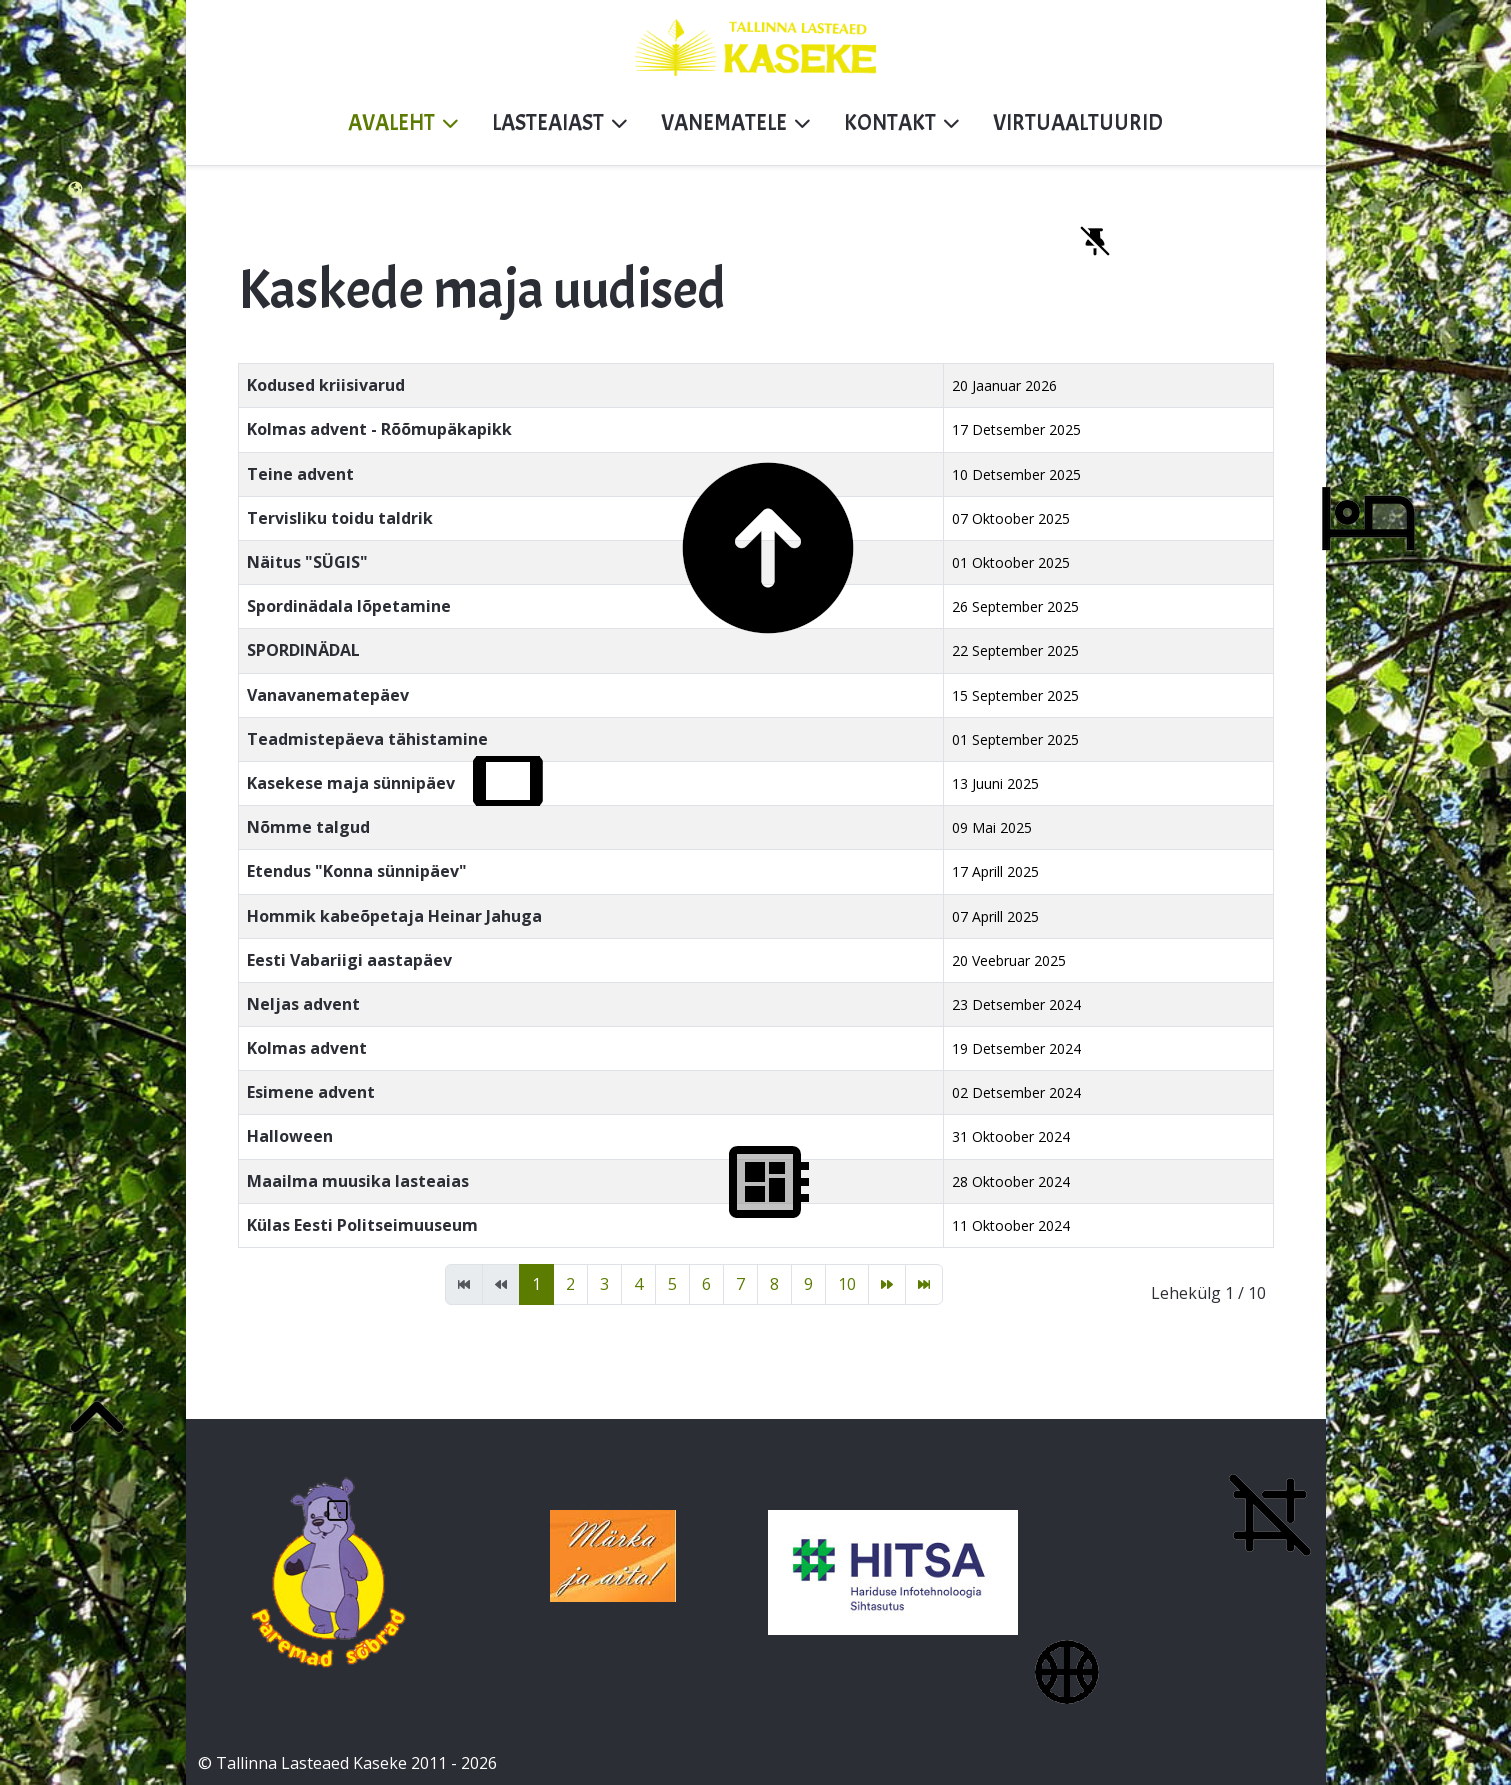 The width and height of the screenshot is (1511, 1785). What do you see at coordinates (1067, 1672) in the screenshot?
I see `access sports or basketball content` at bounding box center [1067, 1672].